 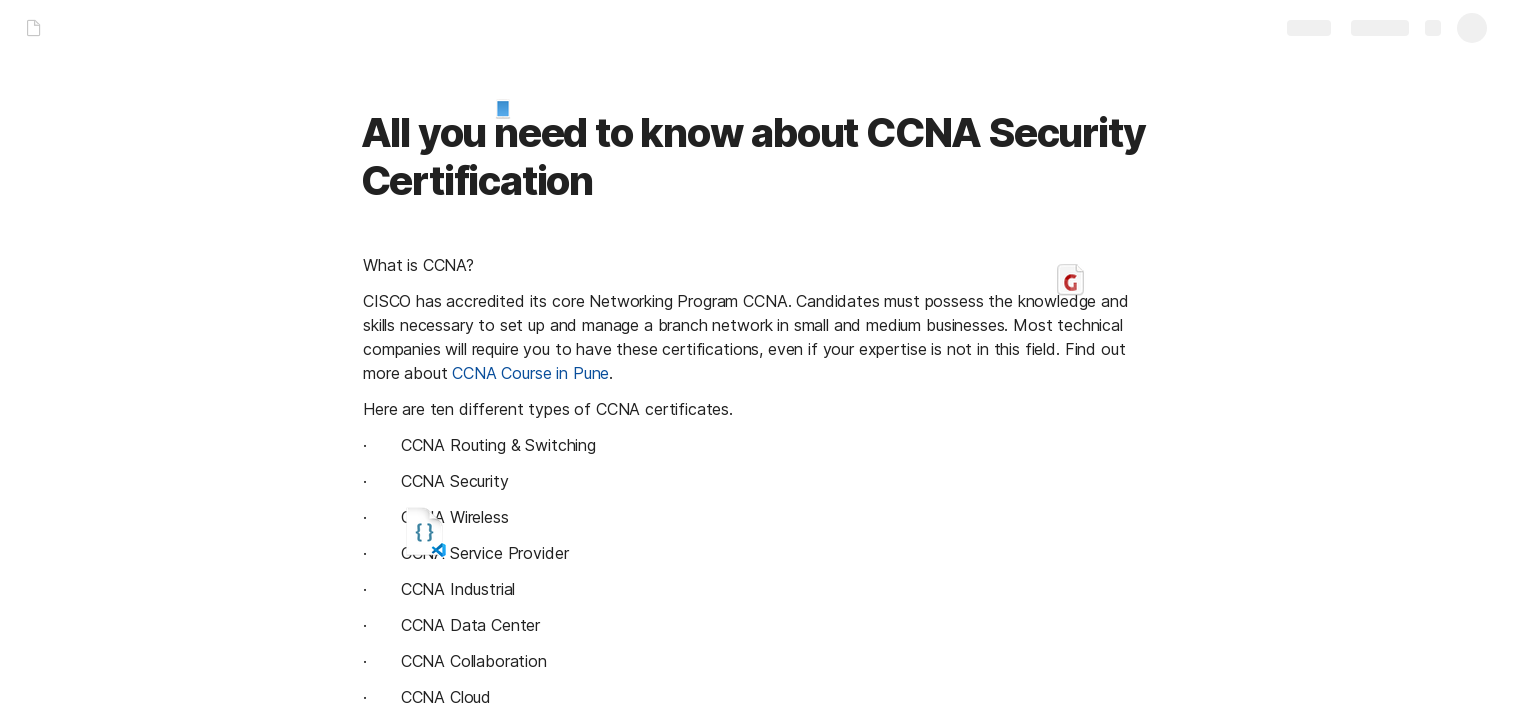 I want to click on a G-code file used for CNC or 3D printing instructions, so click(x=1070, y=279).